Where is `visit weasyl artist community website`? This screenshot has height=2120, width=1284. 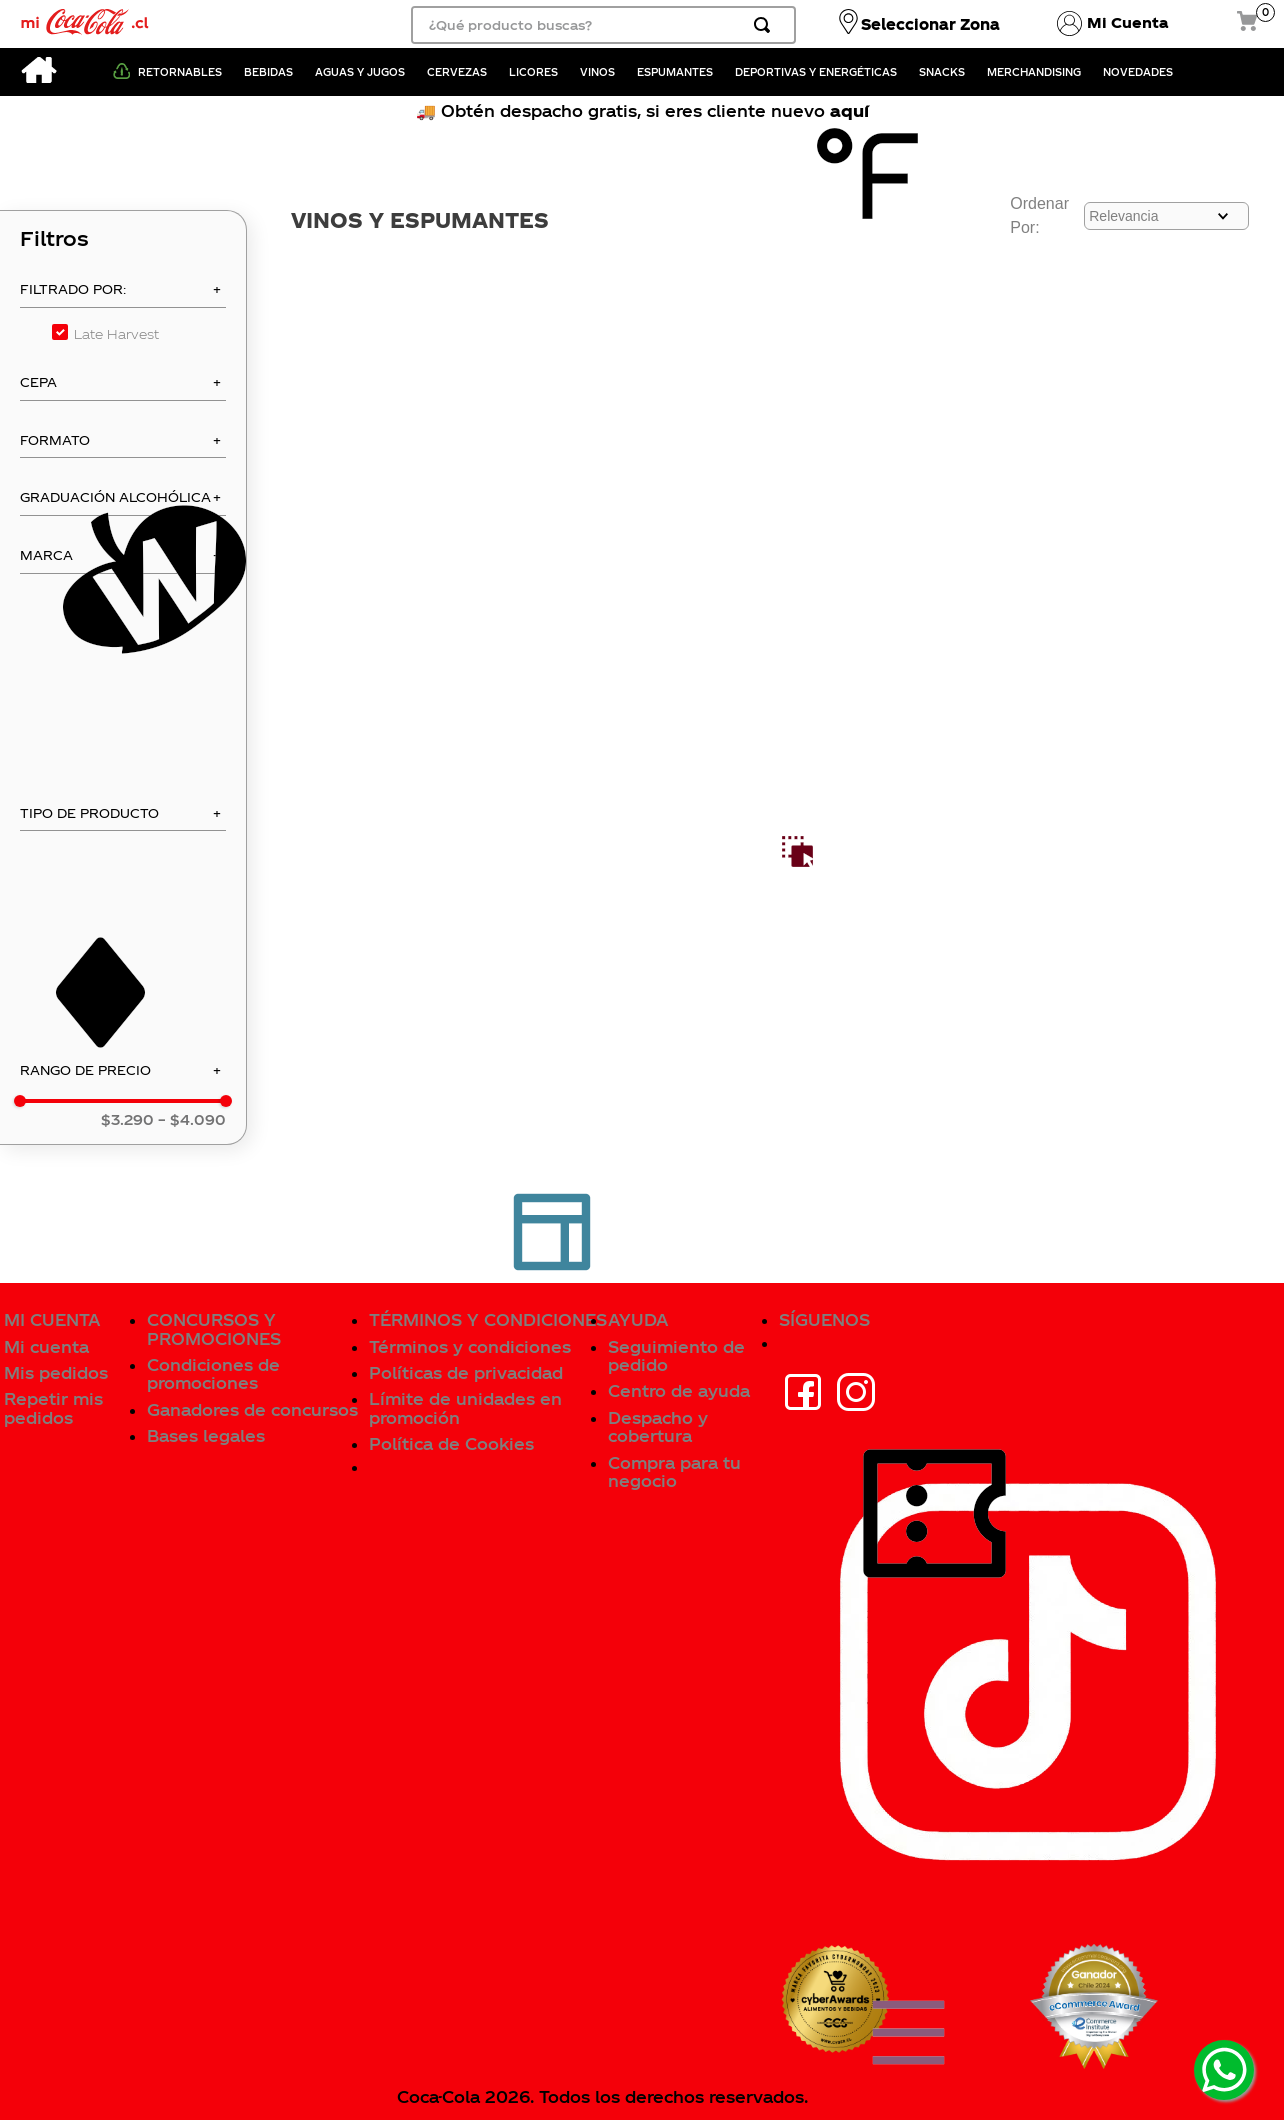 visit weasyl artist community website is located at coordinates (154, 579).